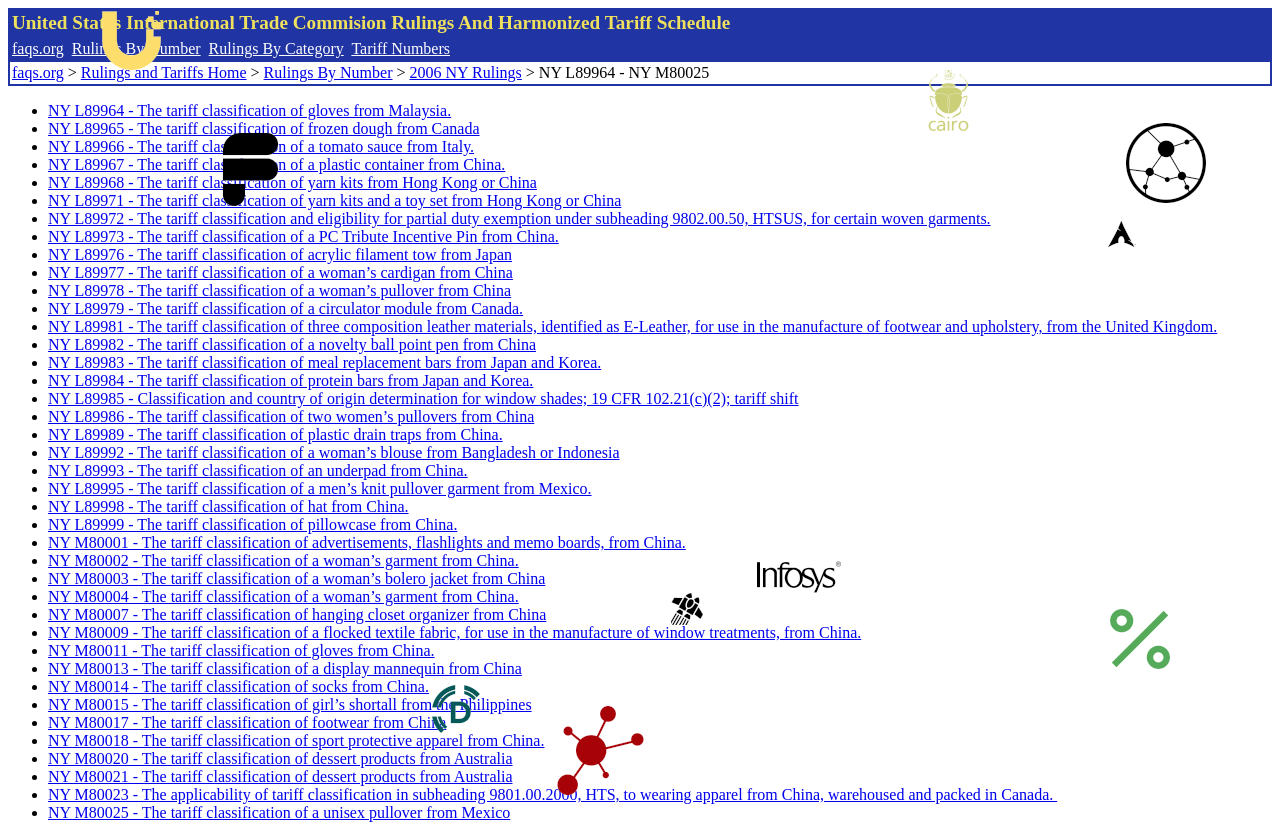 This screenshot has height=838, width=1280. Describe the element at coordinates (131, 40) in the screenshot. I see `ubiquiti networks company logo` at that location.